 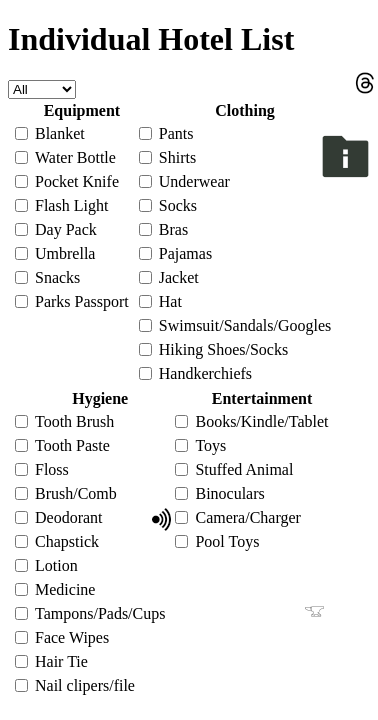 I want to click on visit wikiquote website, so click(x=161, y=519).